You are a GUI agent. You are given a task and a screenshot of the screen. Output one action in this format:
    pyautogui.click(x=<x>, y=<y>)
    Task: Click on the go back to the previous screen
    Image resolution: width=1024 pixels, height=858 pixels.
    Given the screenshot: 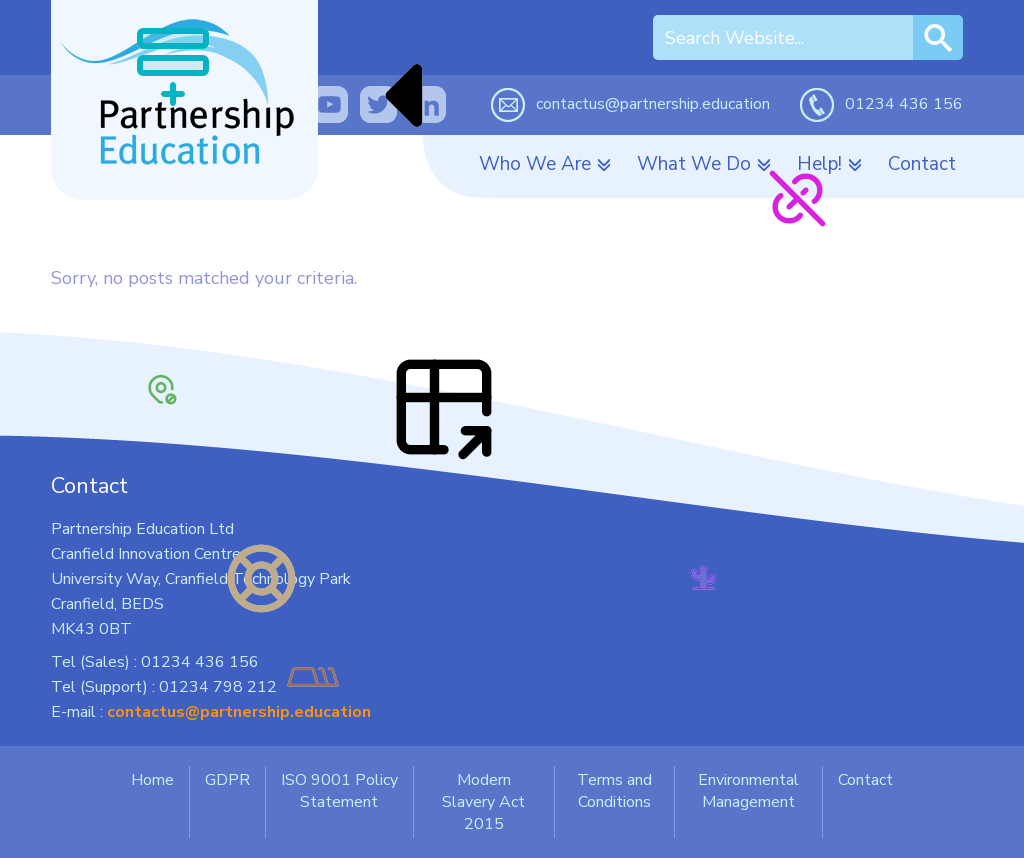 What is the action you would take?
    pyautogui.click(x=406, y=95)
    